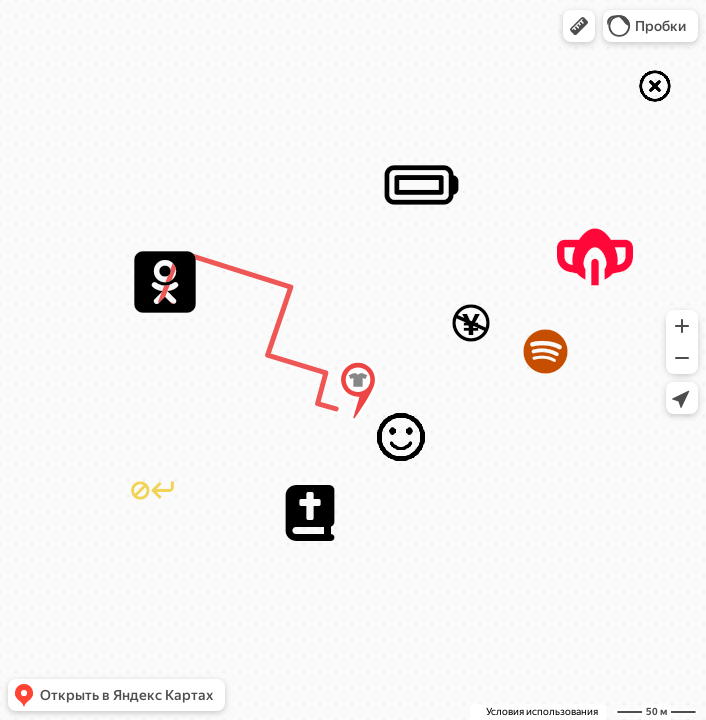  What do you see at coordinates (471, 323) in the screenshot?
I see `indicates non-commercial use license for Japan (yen symbol)` at bounding box center [471, 323].